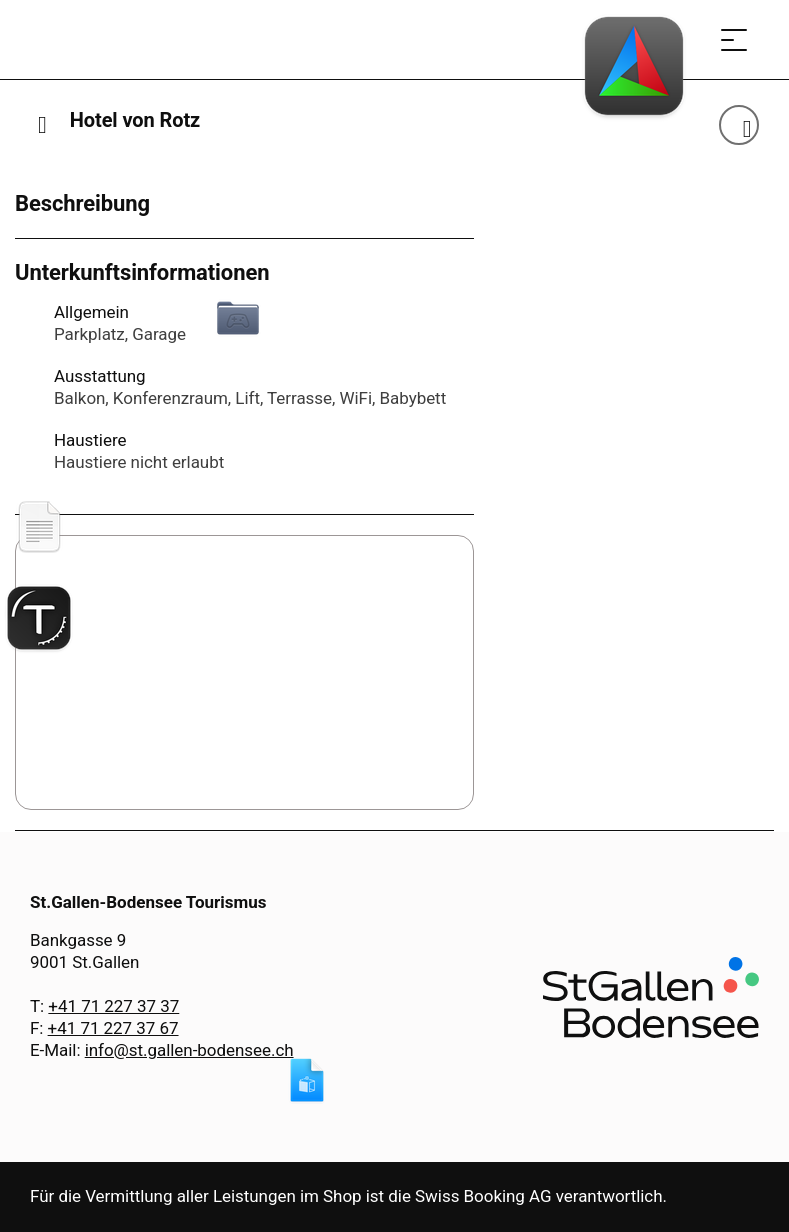 This screenshot has height=1232, width=789. I want to click on open cmake build automation tool, so click(634, 66).